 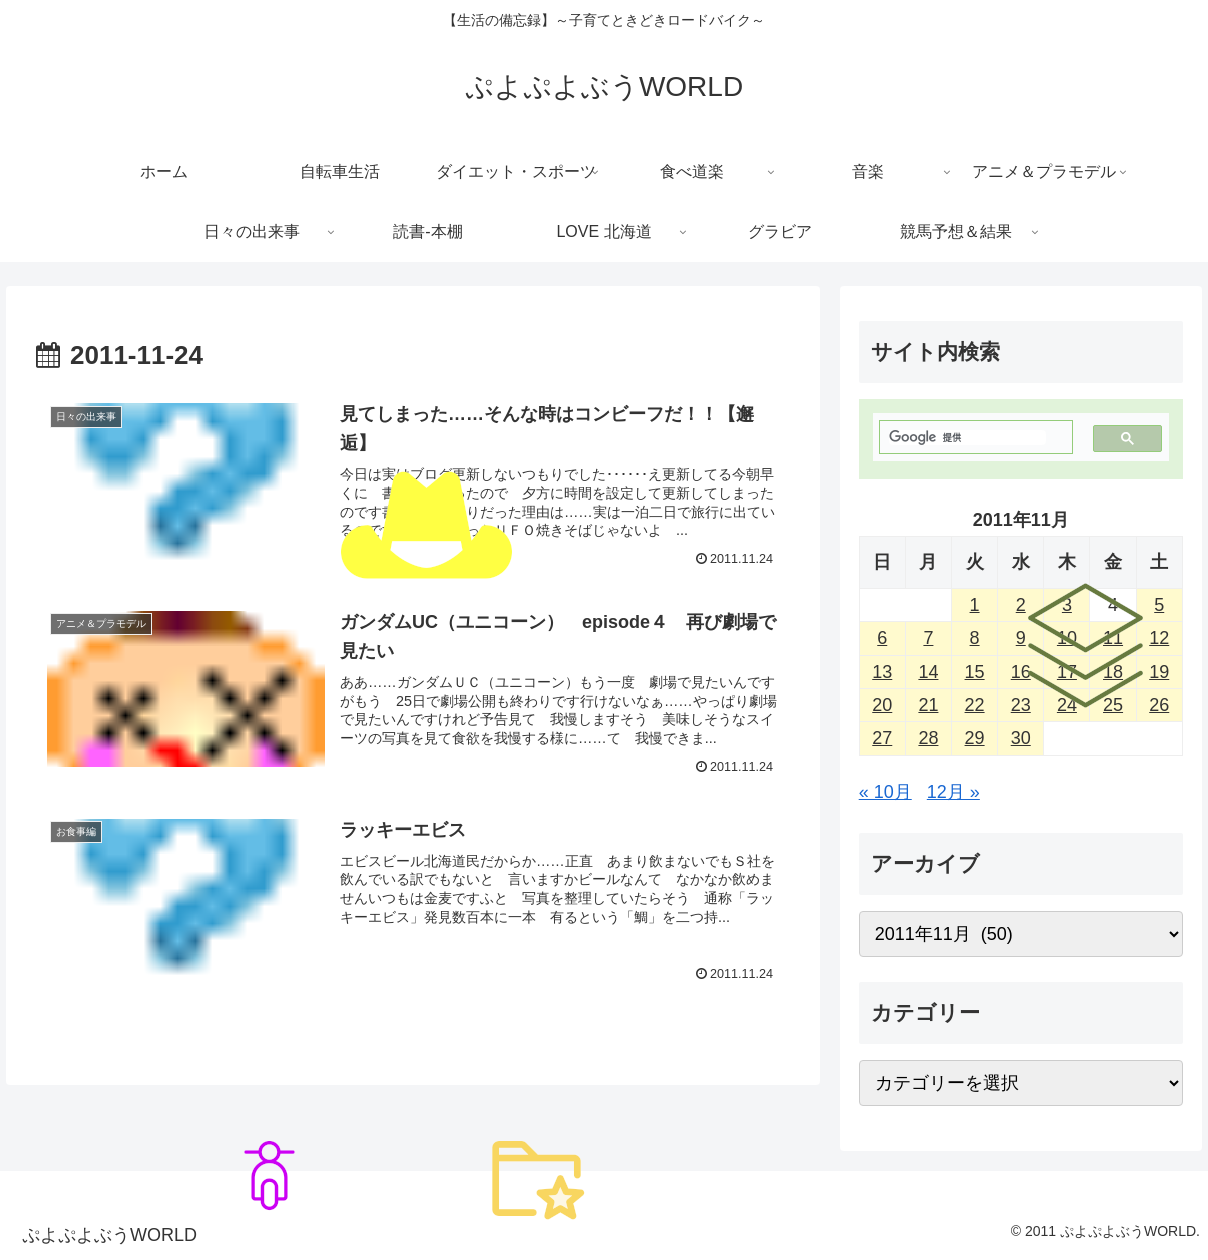 I want to click on access your starred or favorite folder, so click(x=536, y=1178).